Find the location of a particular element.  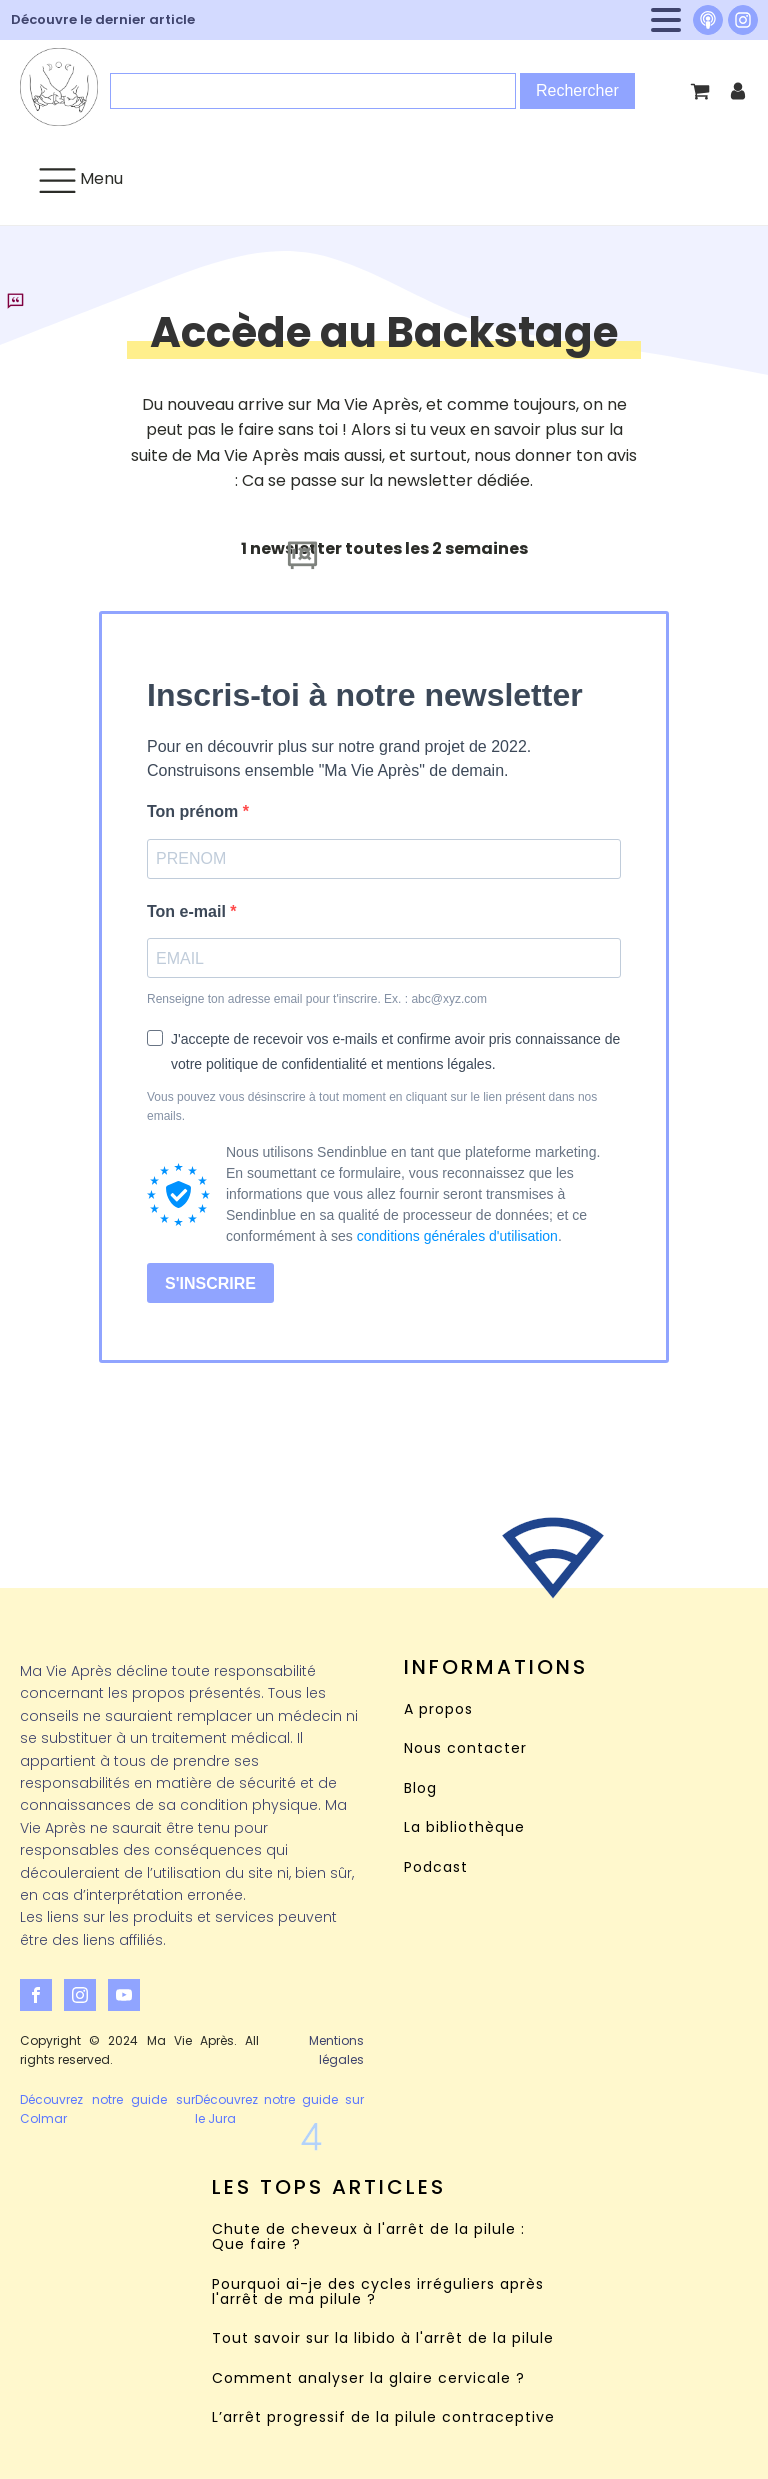

view quoted messages or replies is located at coordinates (15, 300).